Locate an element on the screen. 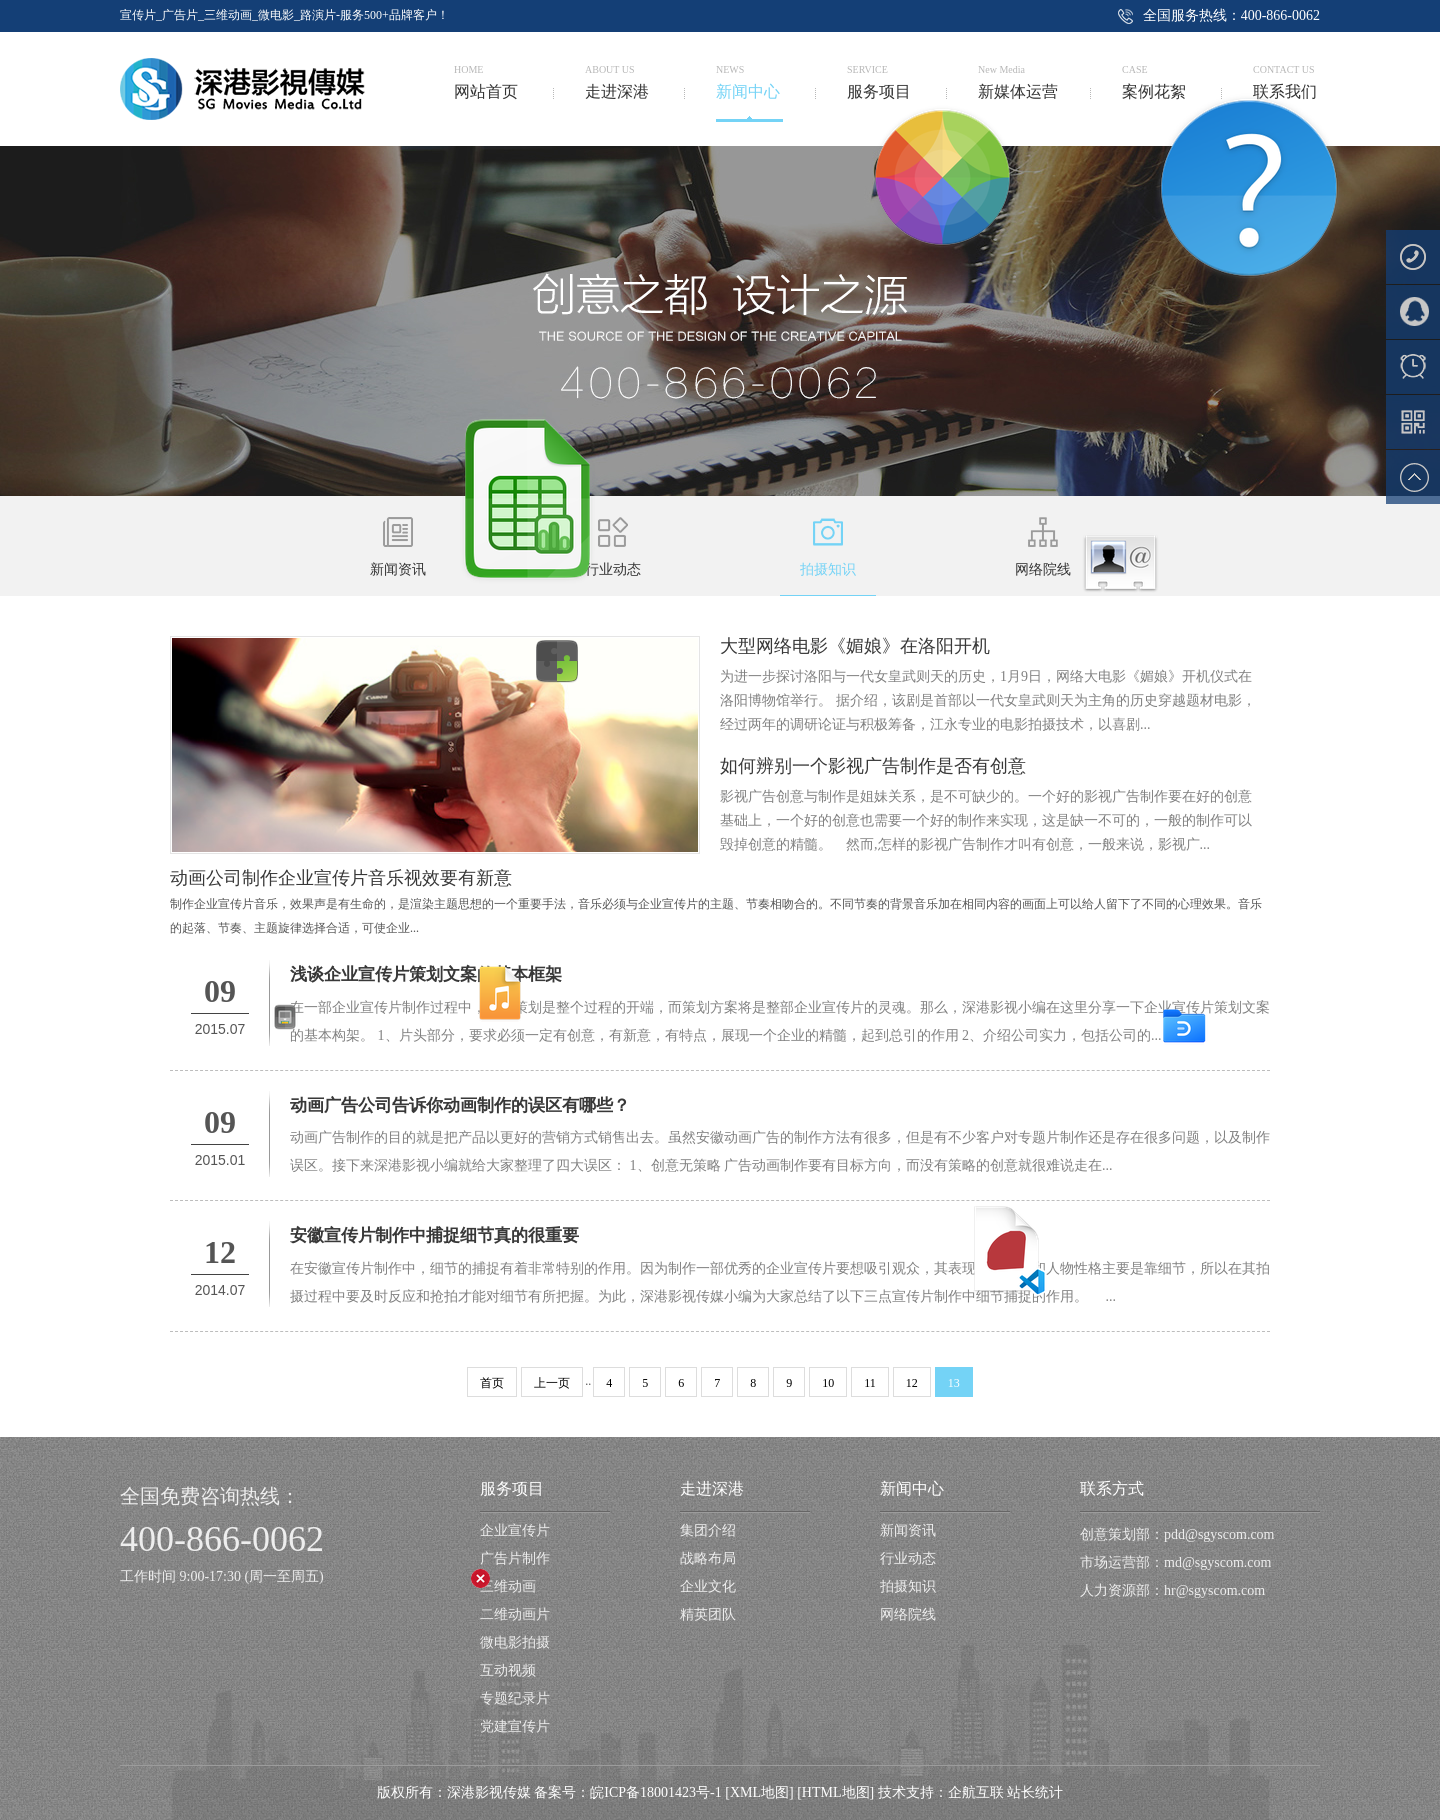 The image size is (1440, 1820). open a ruby file in visual studio code is located at coordinates (1006, 1250).